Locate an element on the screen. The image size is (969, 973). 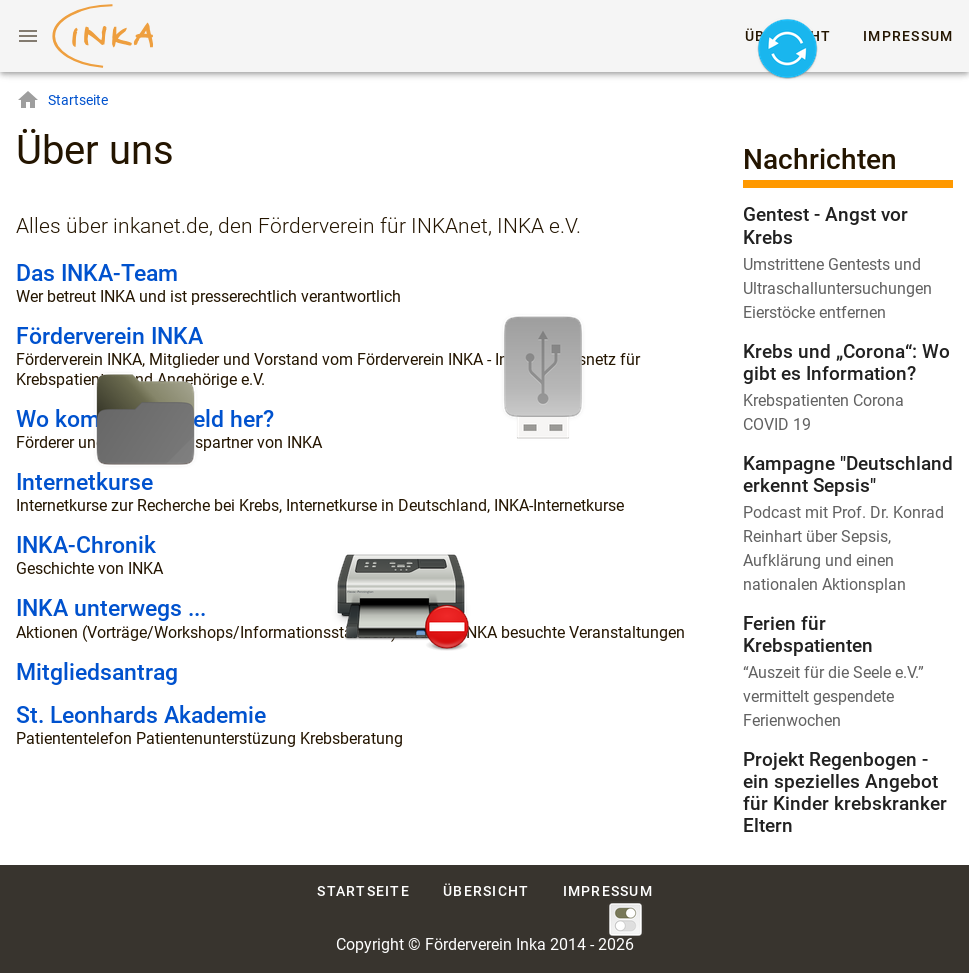
open gnome tweaks application is located at coordinates (625, 919).